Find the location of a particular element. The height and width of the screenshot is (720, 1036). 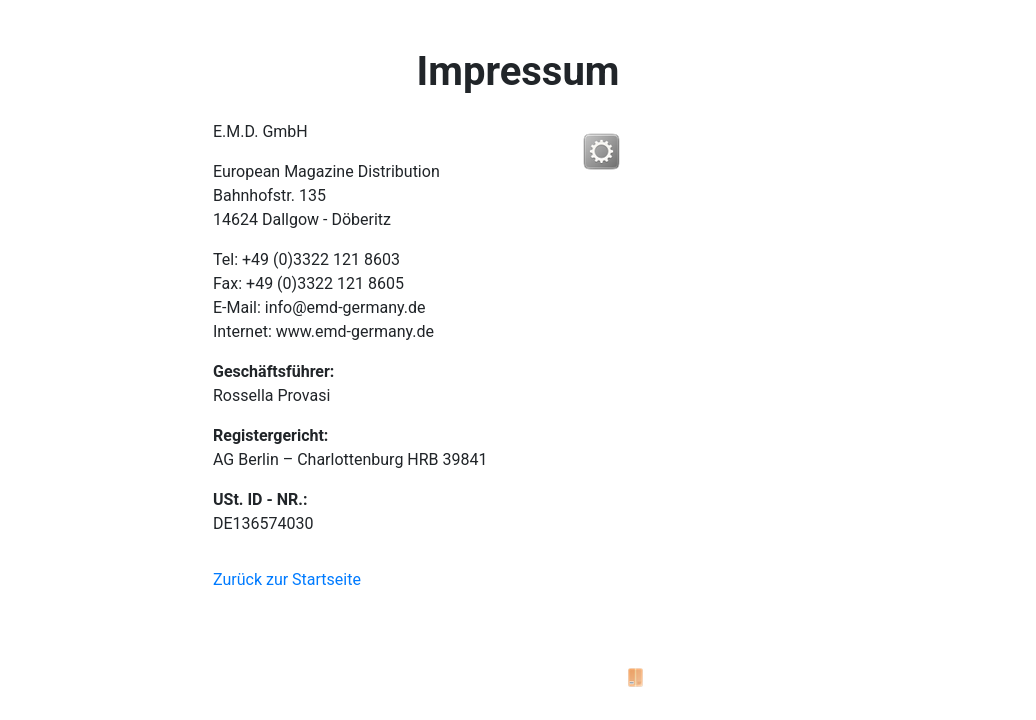

executable application file is located at coordinates (601, 151).